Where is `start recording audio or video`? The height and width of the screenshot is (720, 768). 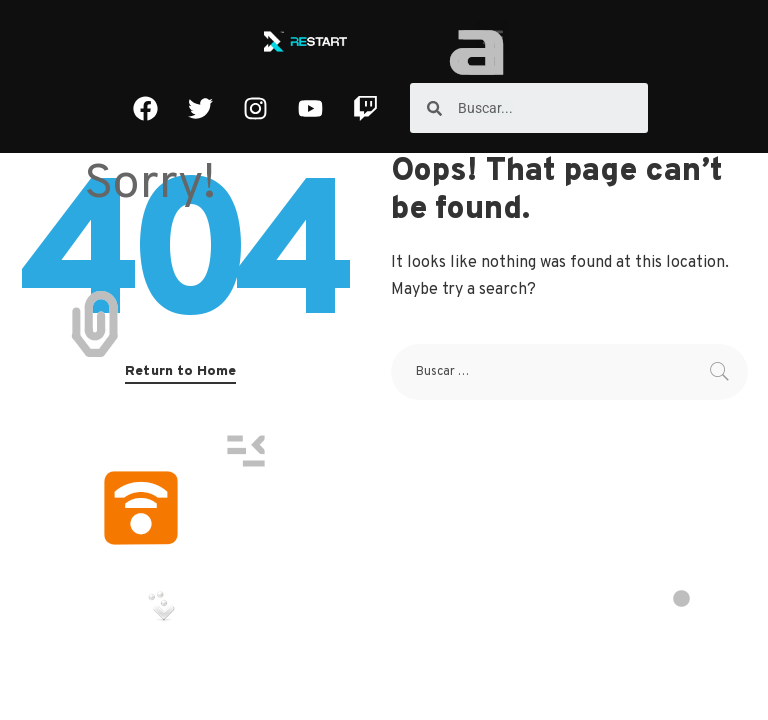
start recording audio or video is located at coordinates (681, 598).